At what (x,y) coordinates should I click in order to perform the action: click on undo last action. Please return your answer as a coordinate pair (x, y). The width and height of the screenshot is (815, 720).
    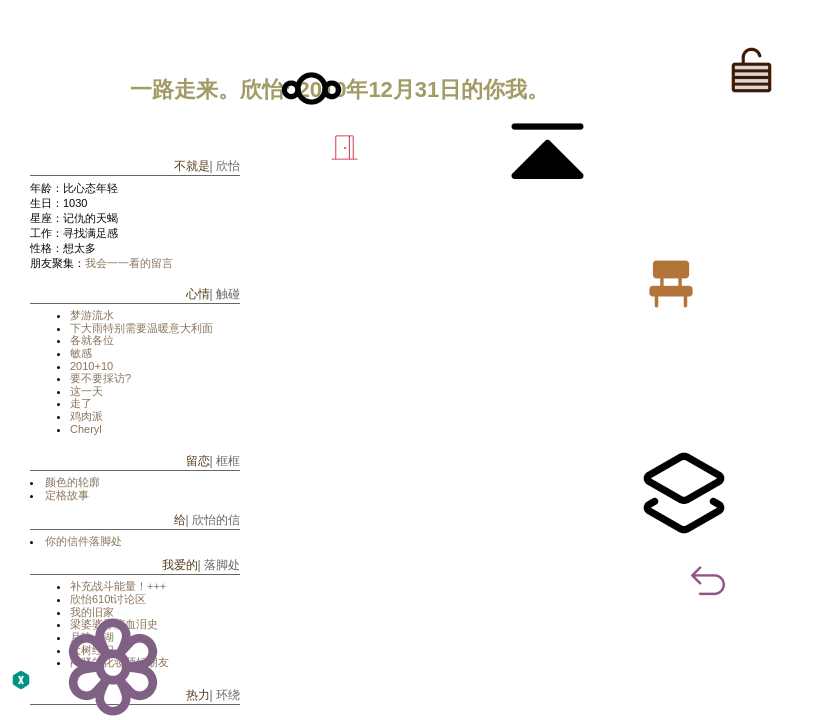
    Looking at the image, I should click on (708, 582).